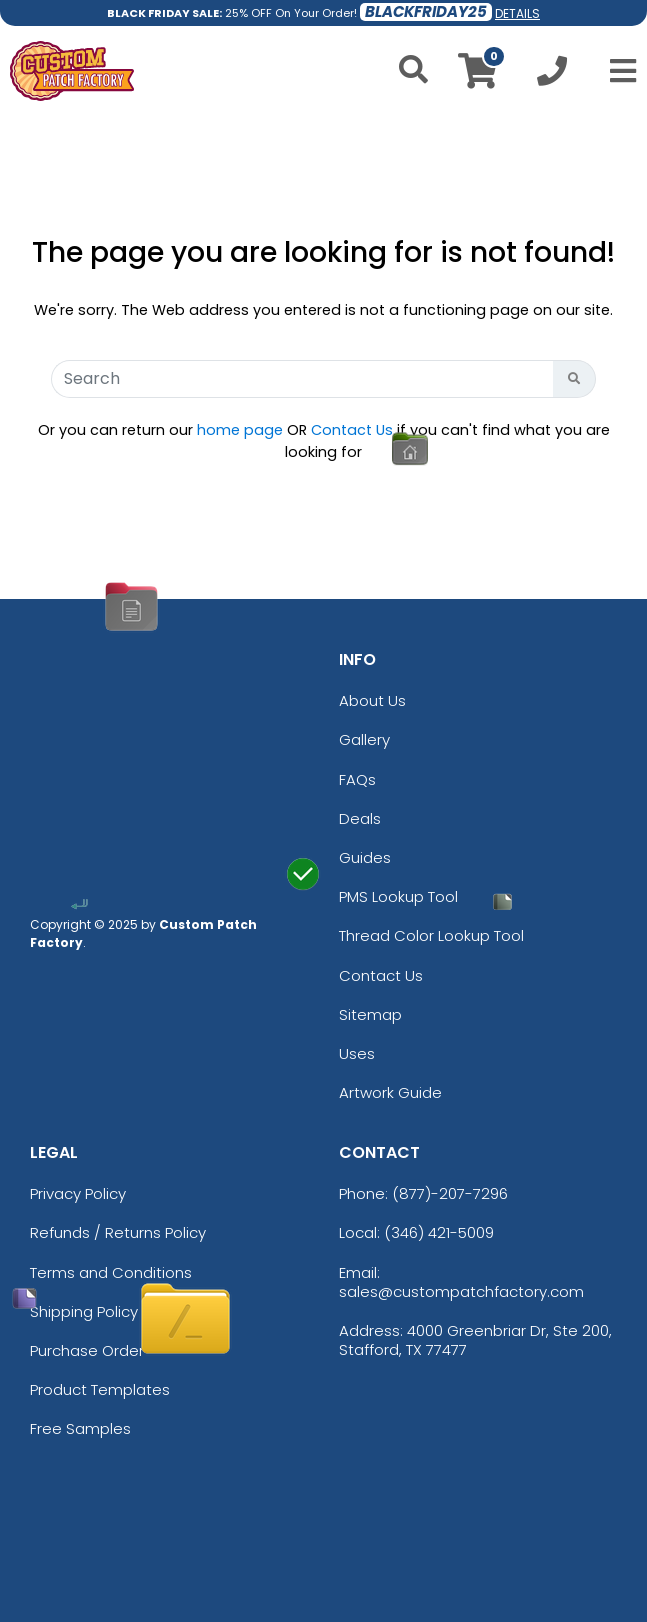  What do you see at coordinates (410, 448) in the screenshot?
I see `access your home folder` at bounding box center [410, 448].